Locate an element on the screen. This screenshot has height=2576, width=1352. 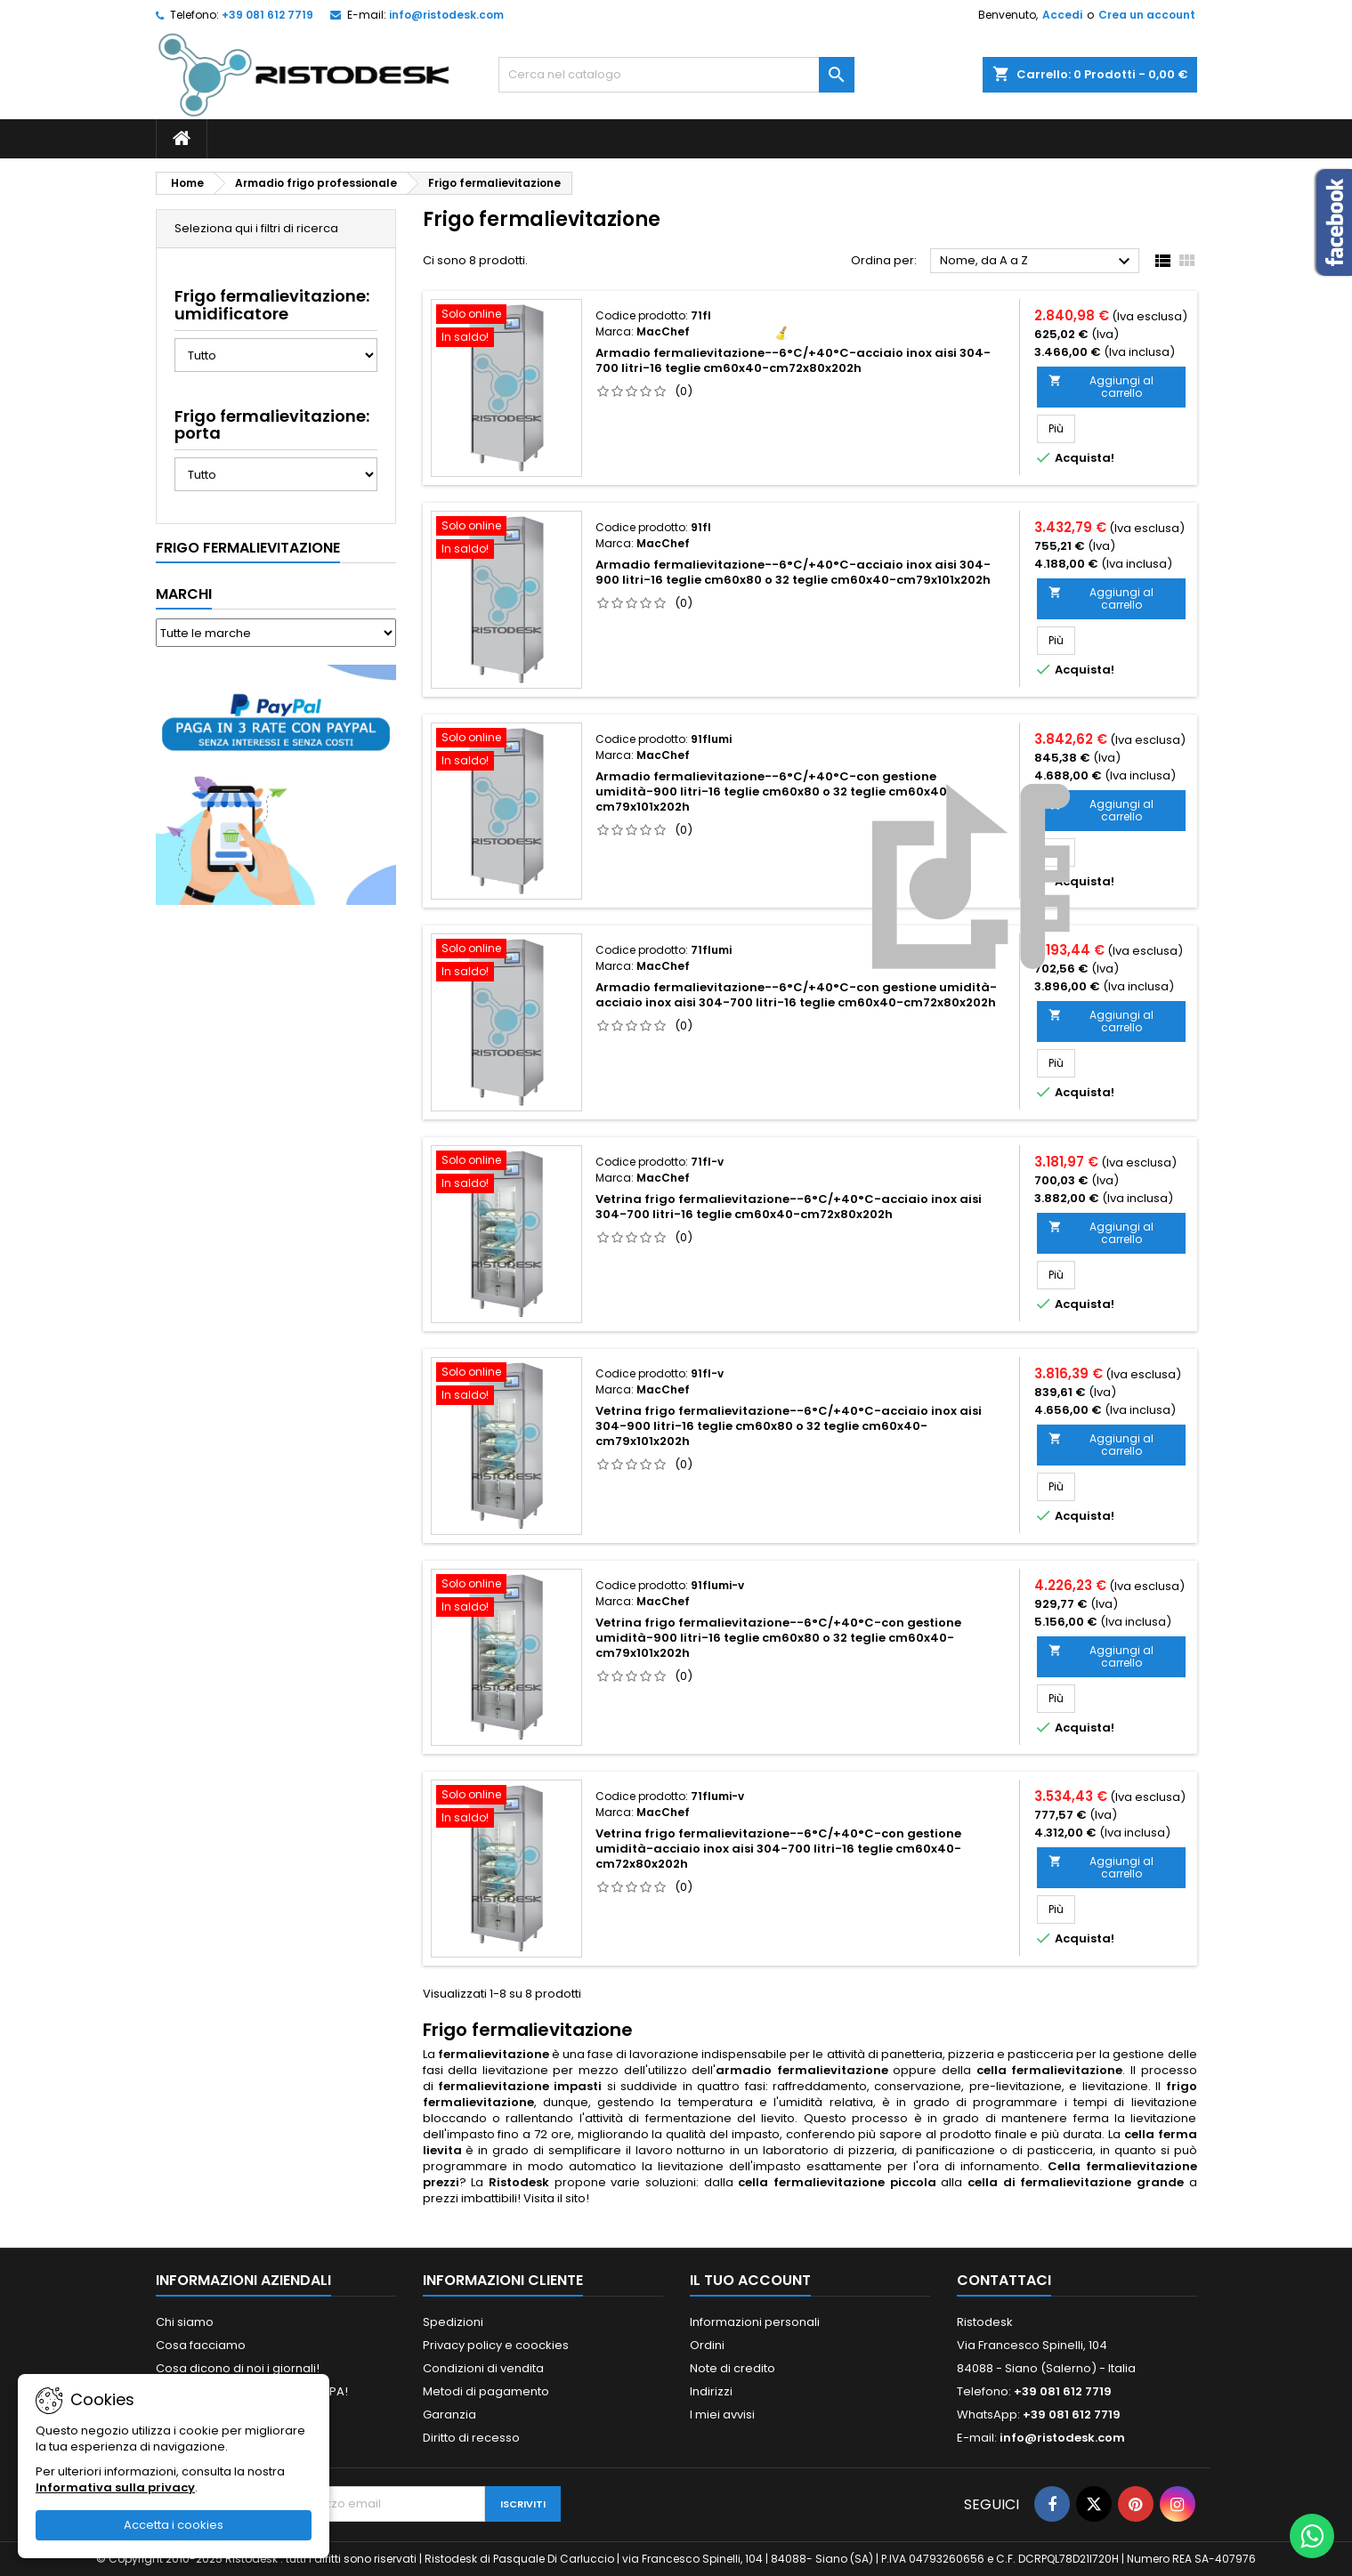
clear all items or entries is located at coordinates (781, 333).